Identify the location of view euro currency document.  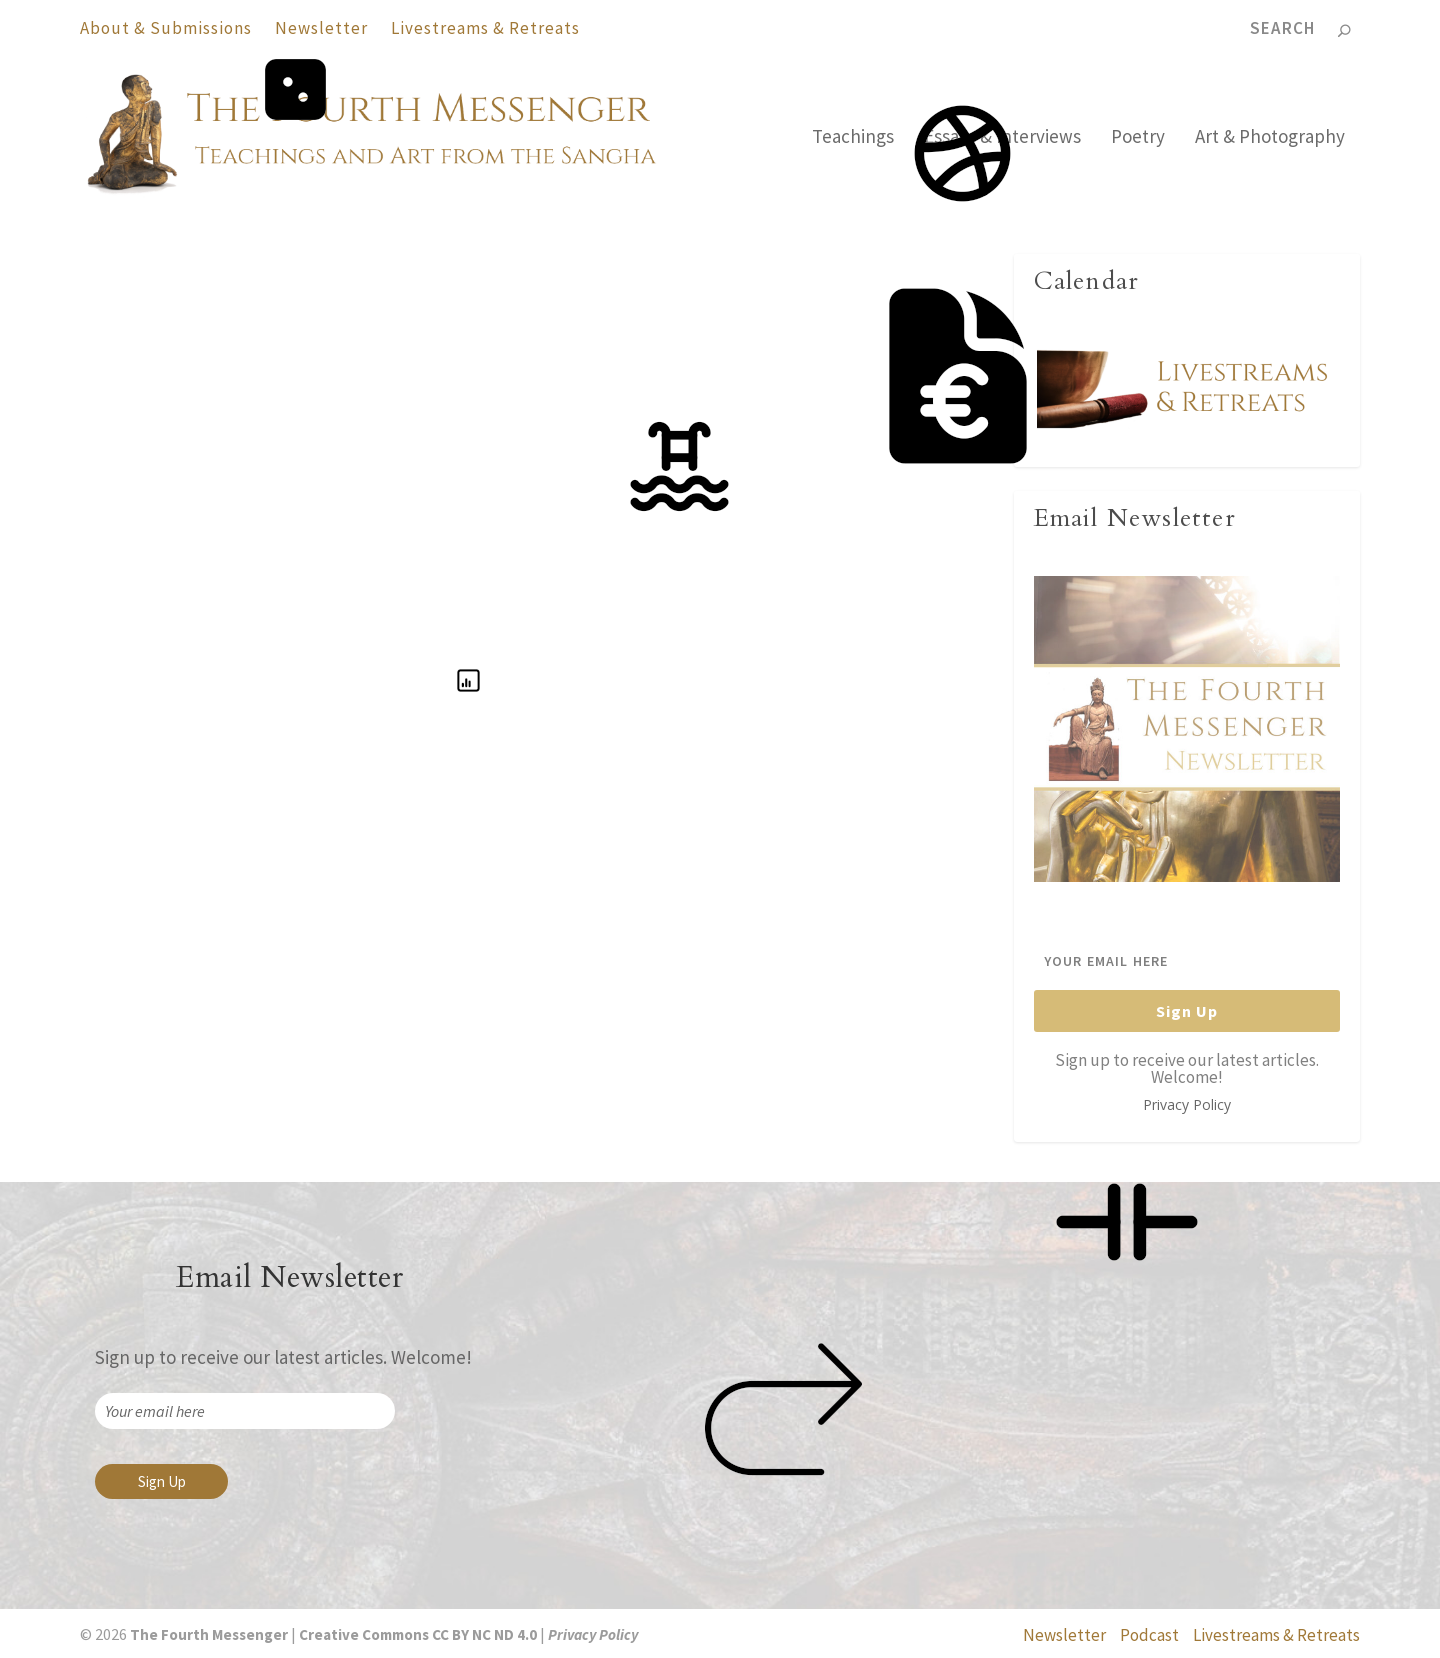
(958, 376).